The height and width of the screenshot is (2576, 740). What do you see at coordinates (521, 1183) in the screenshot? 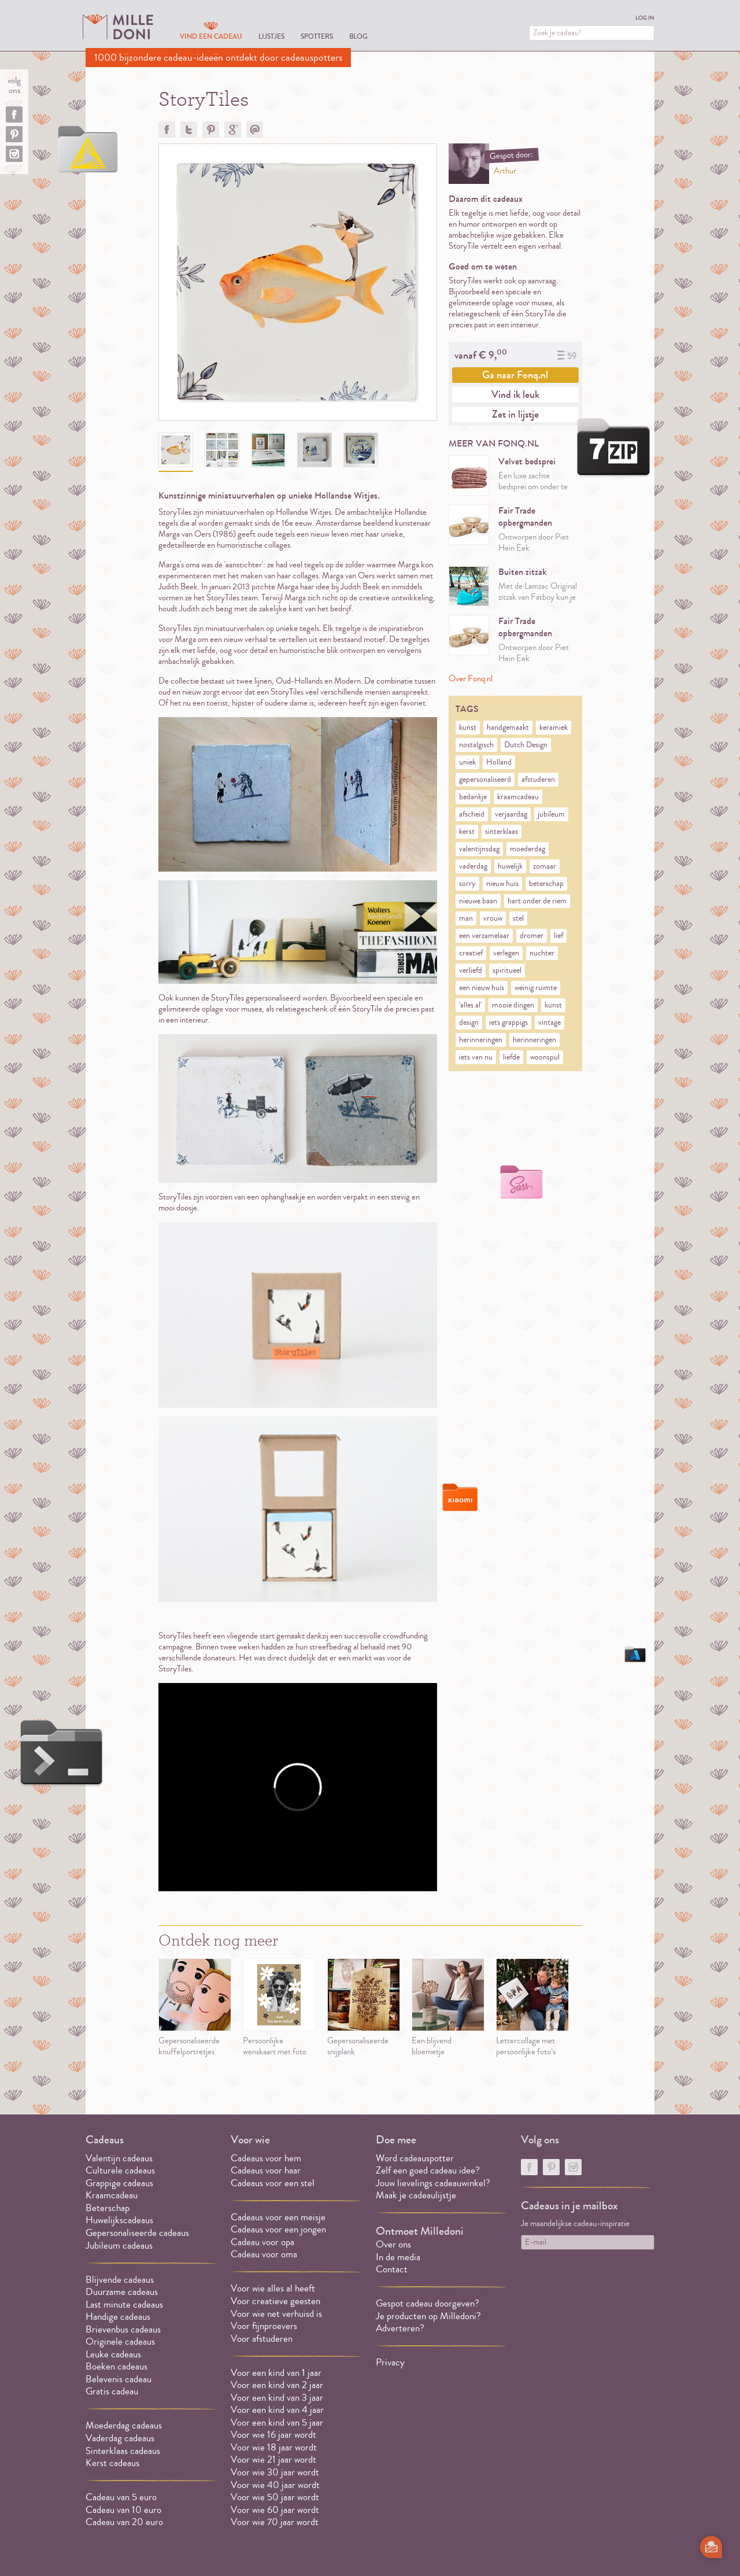
I see `folder containing sass stylesheet files` at bounding box center [521, 1183].